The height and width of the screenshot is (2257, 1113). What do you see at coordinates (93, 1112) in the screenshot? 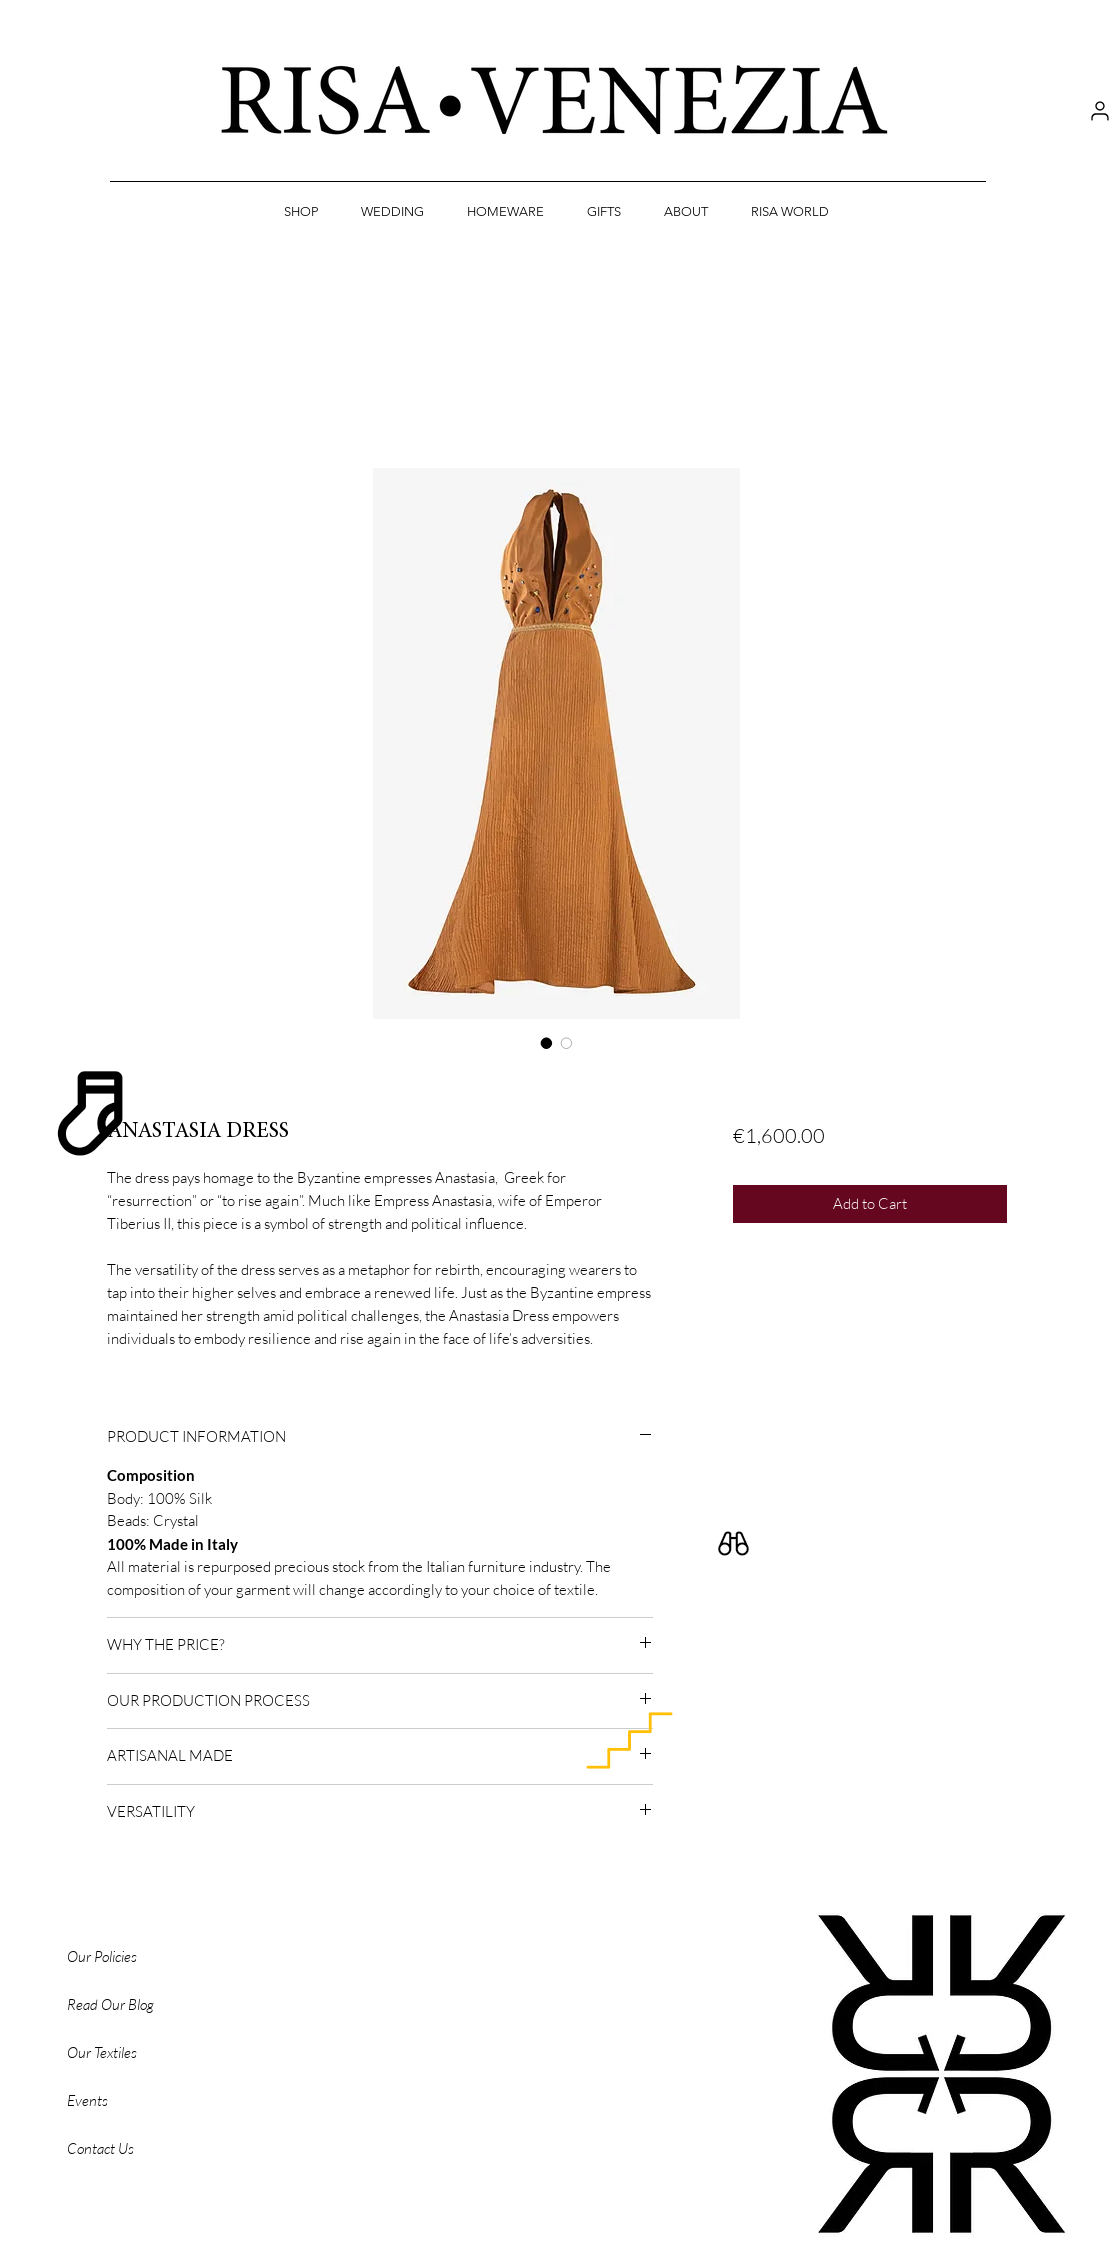
I see `browse clothing or apparel items` at bounding box center [93, 1112].